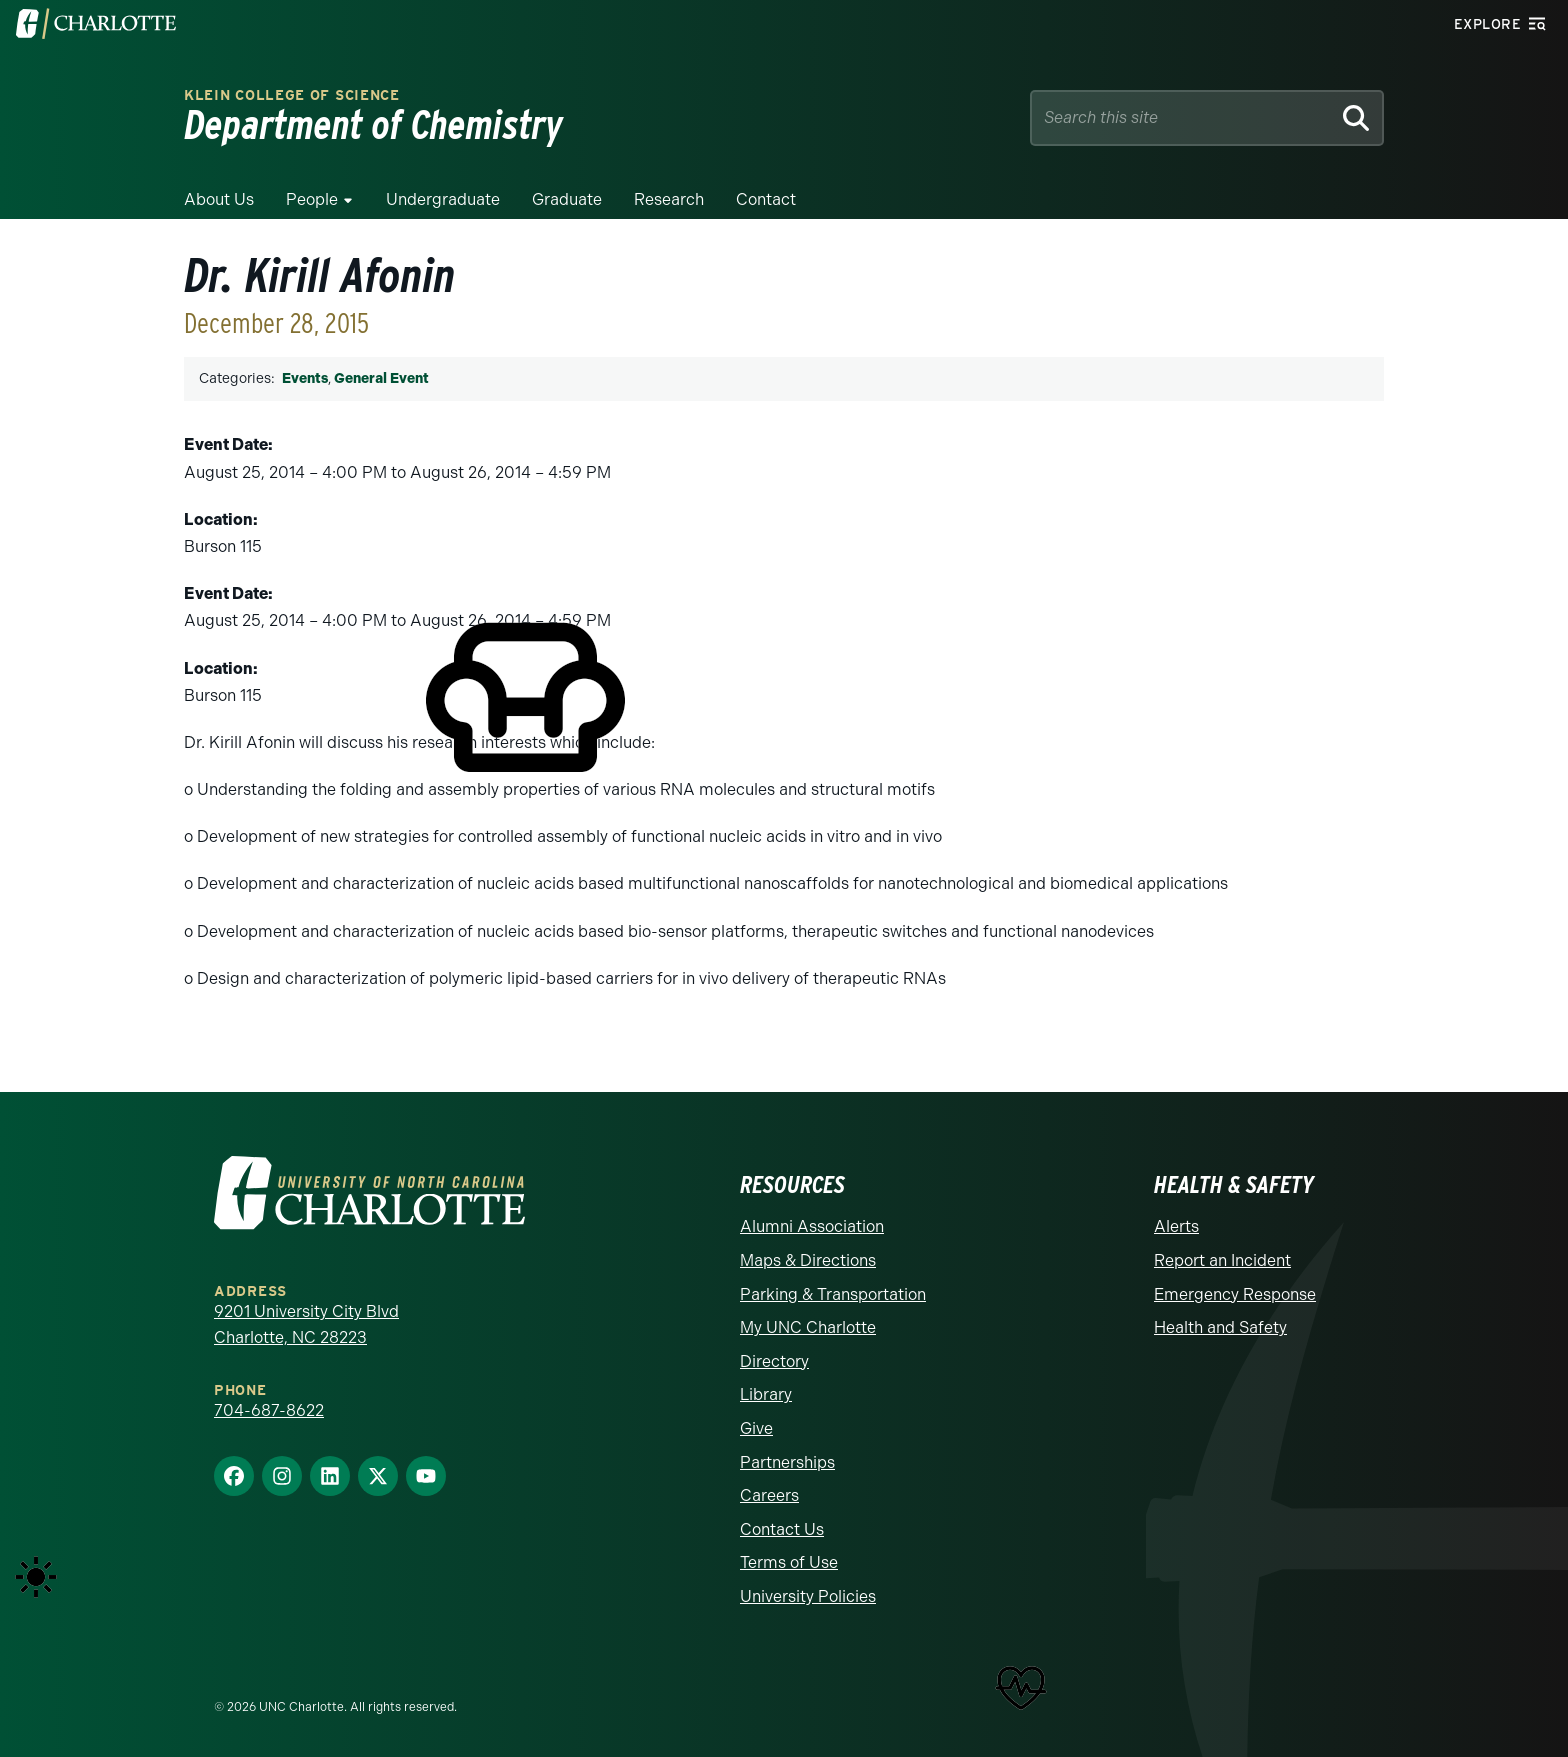 This screenshot has width=1568, height=1757. Describe the element at coordinates (525, 700) in the screenshot. I see `browse furniture or home decor items` at that location.